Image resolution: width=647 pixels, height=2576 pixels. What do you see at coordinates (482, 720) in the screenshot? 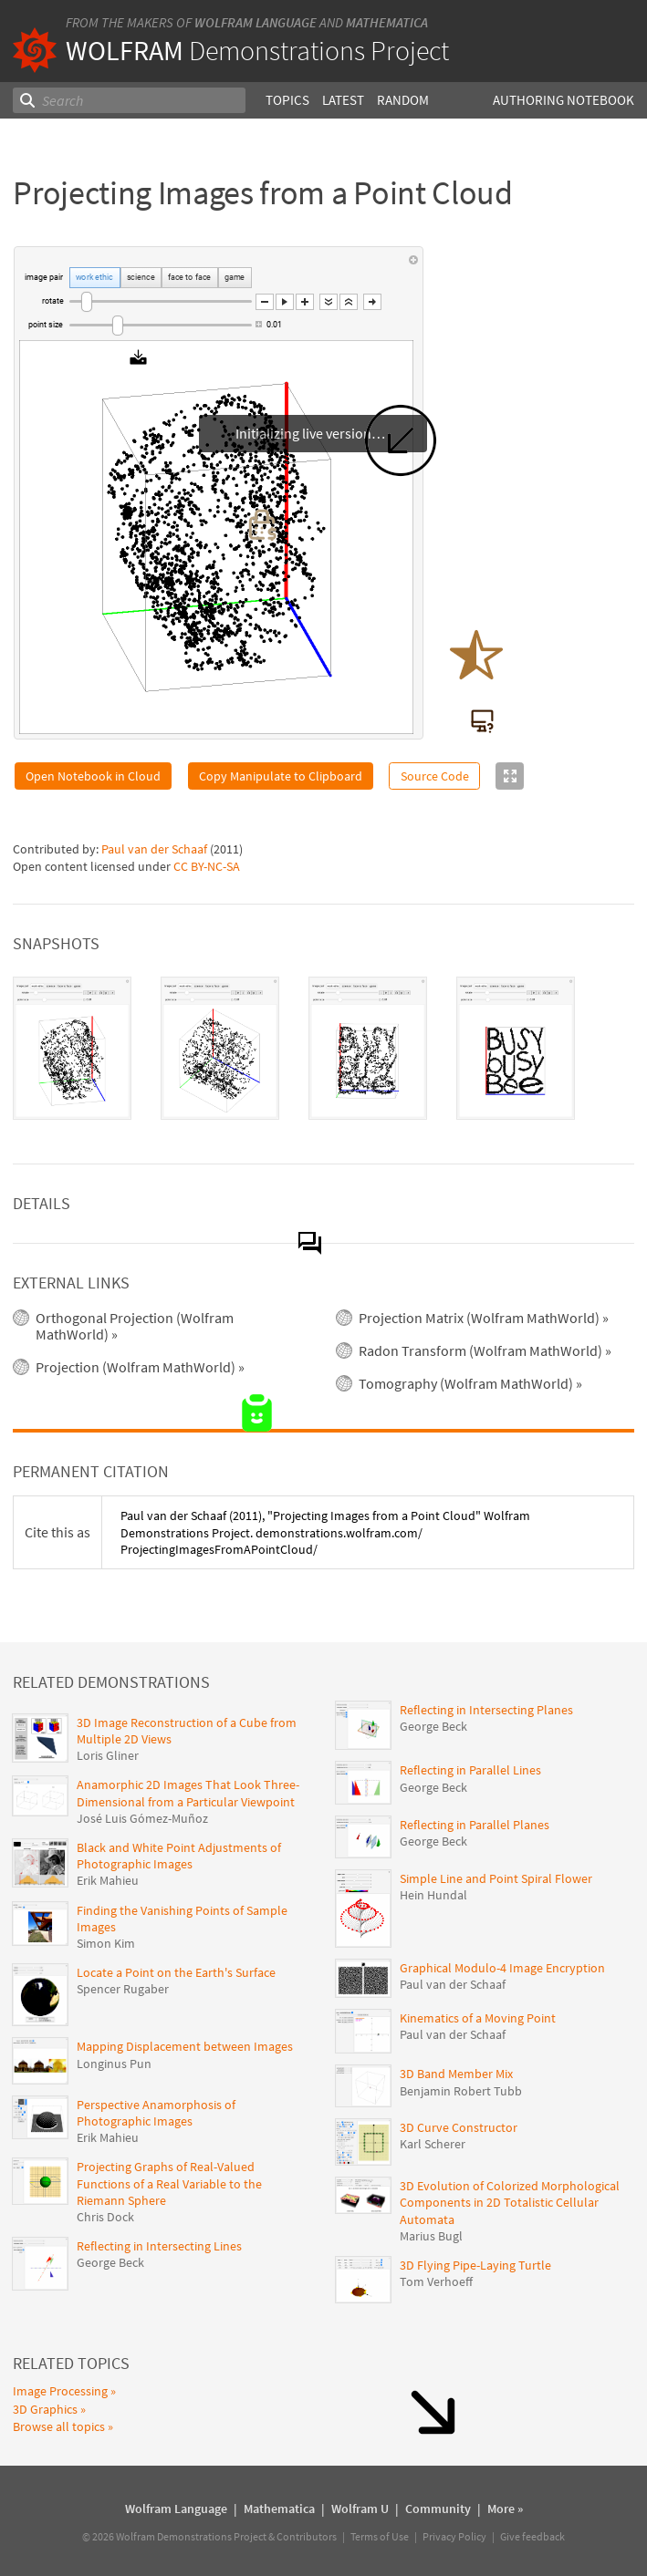
I see `get help or support for your desktop device` at bounding box center [482, 720].